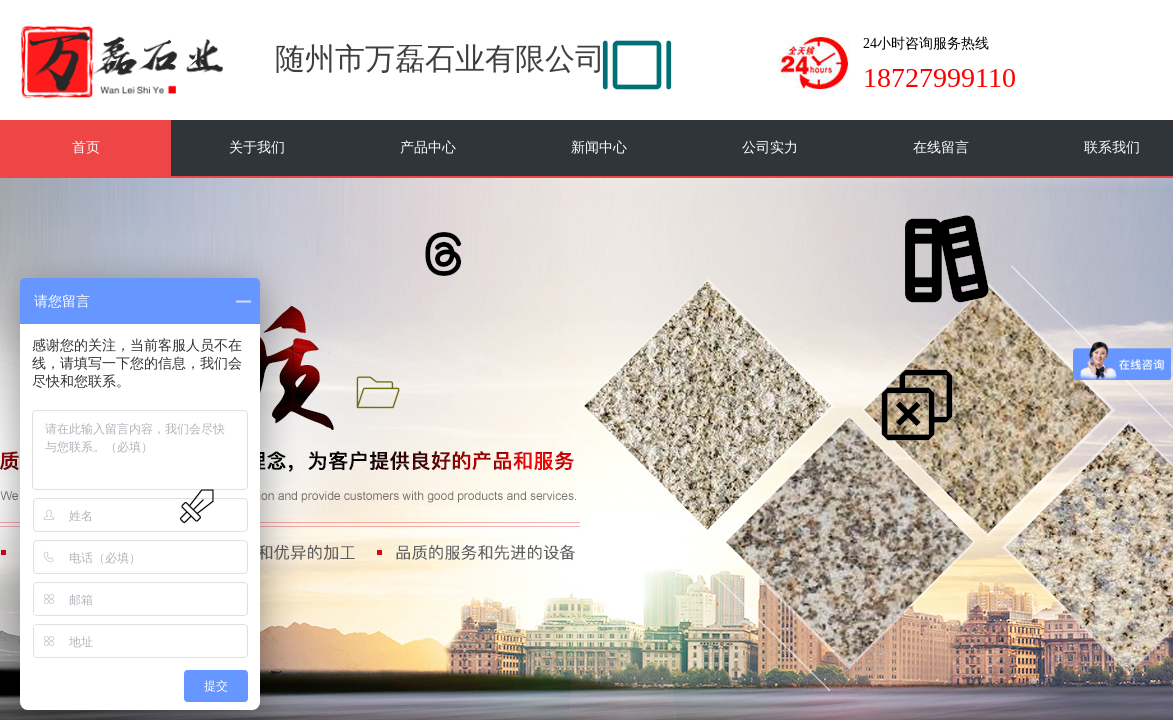  Describe the element at coordinates (943, 260) in the screenshot. I see `access your library or book collection` at that location.